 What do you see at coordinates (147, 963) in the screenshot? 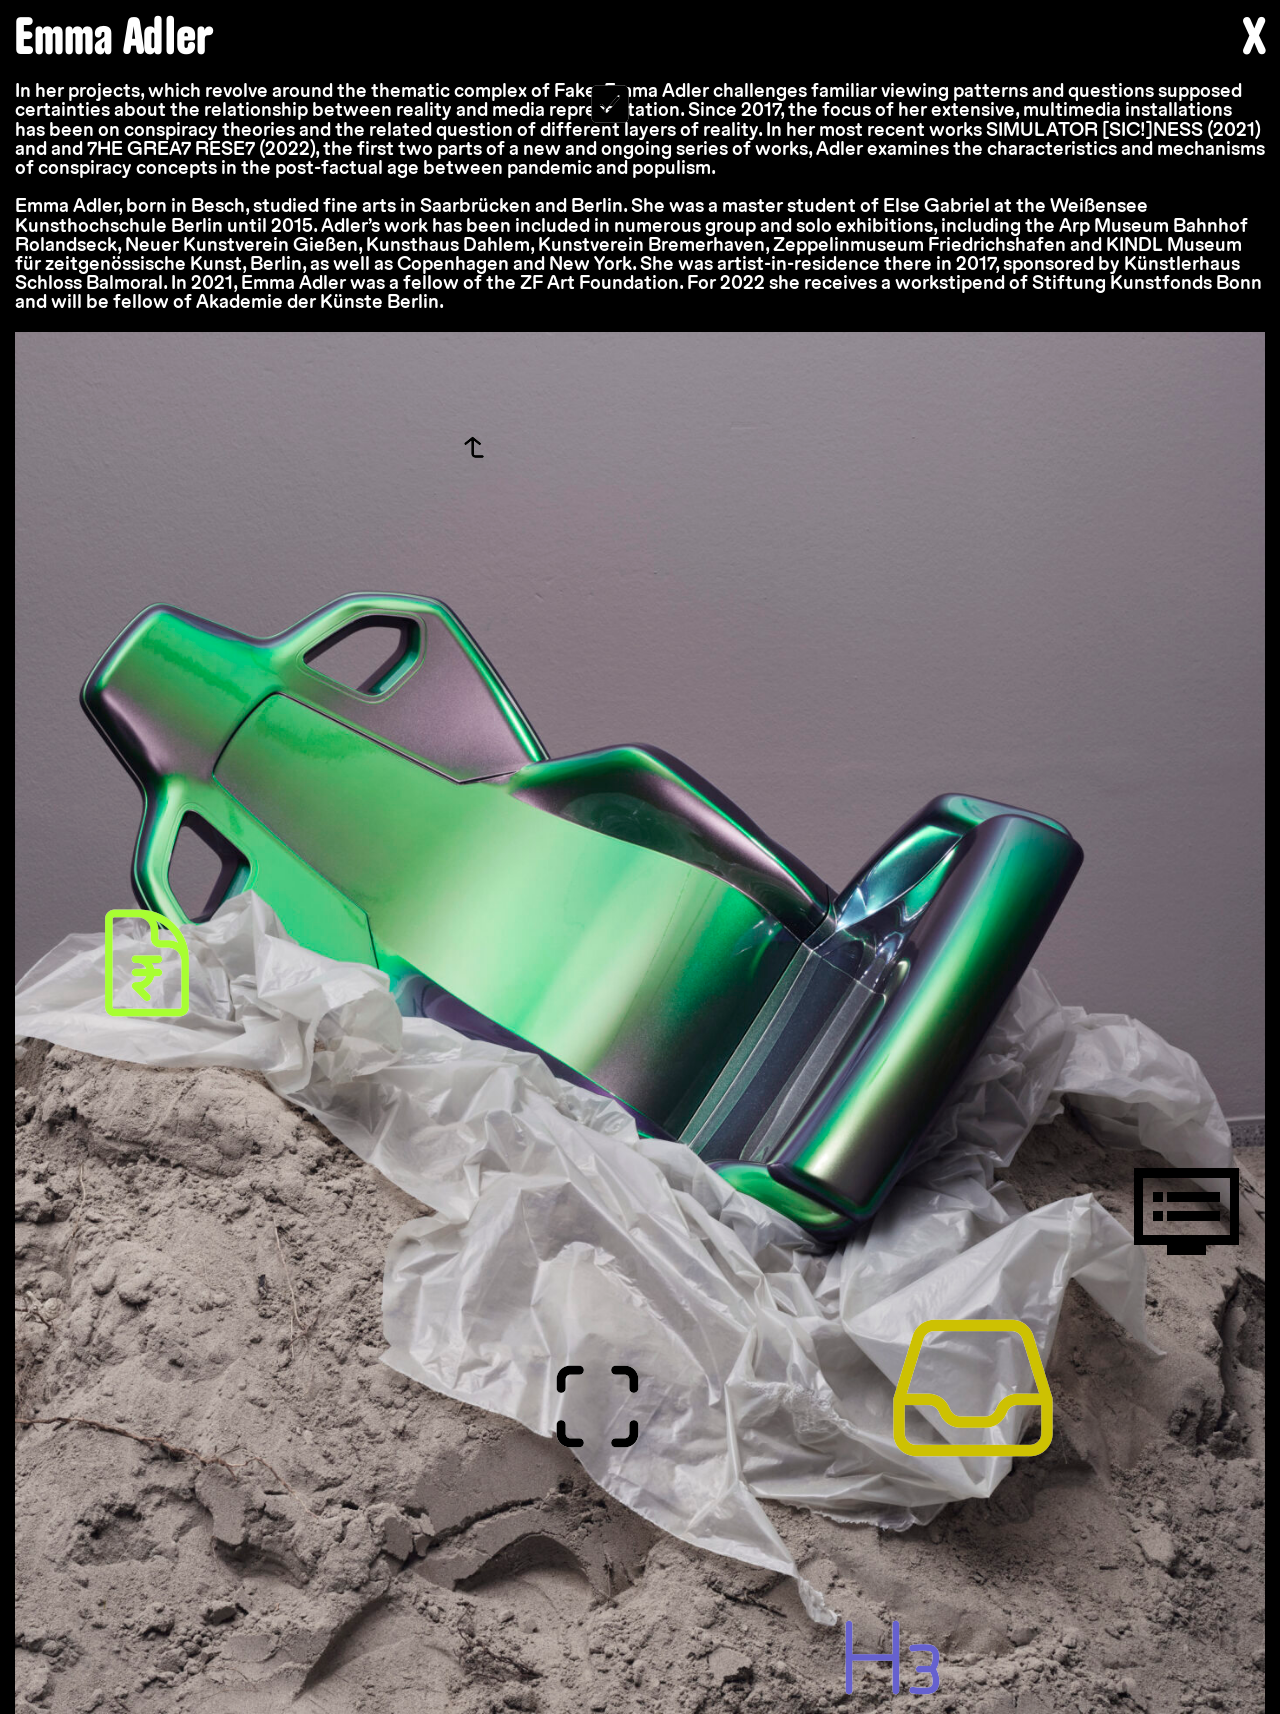
I see `view rupee payment document` at bounding box center [147, 963].